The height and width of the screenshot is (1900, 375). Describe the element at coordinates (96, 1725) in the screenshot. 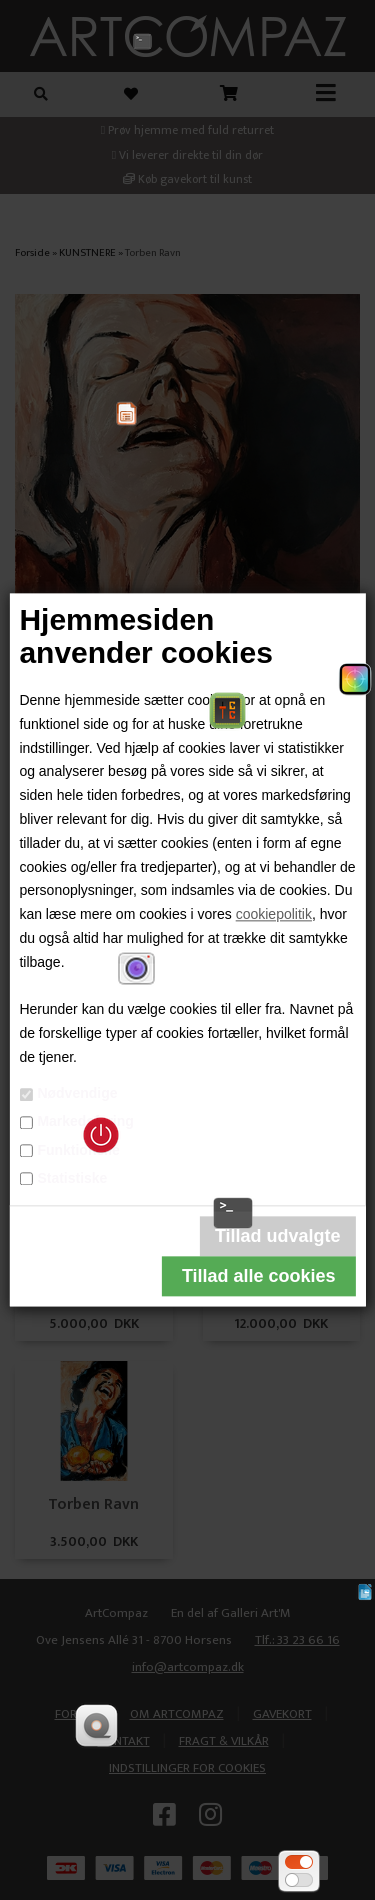

I see `open flatseal to manage flatpak permissions` at that location.